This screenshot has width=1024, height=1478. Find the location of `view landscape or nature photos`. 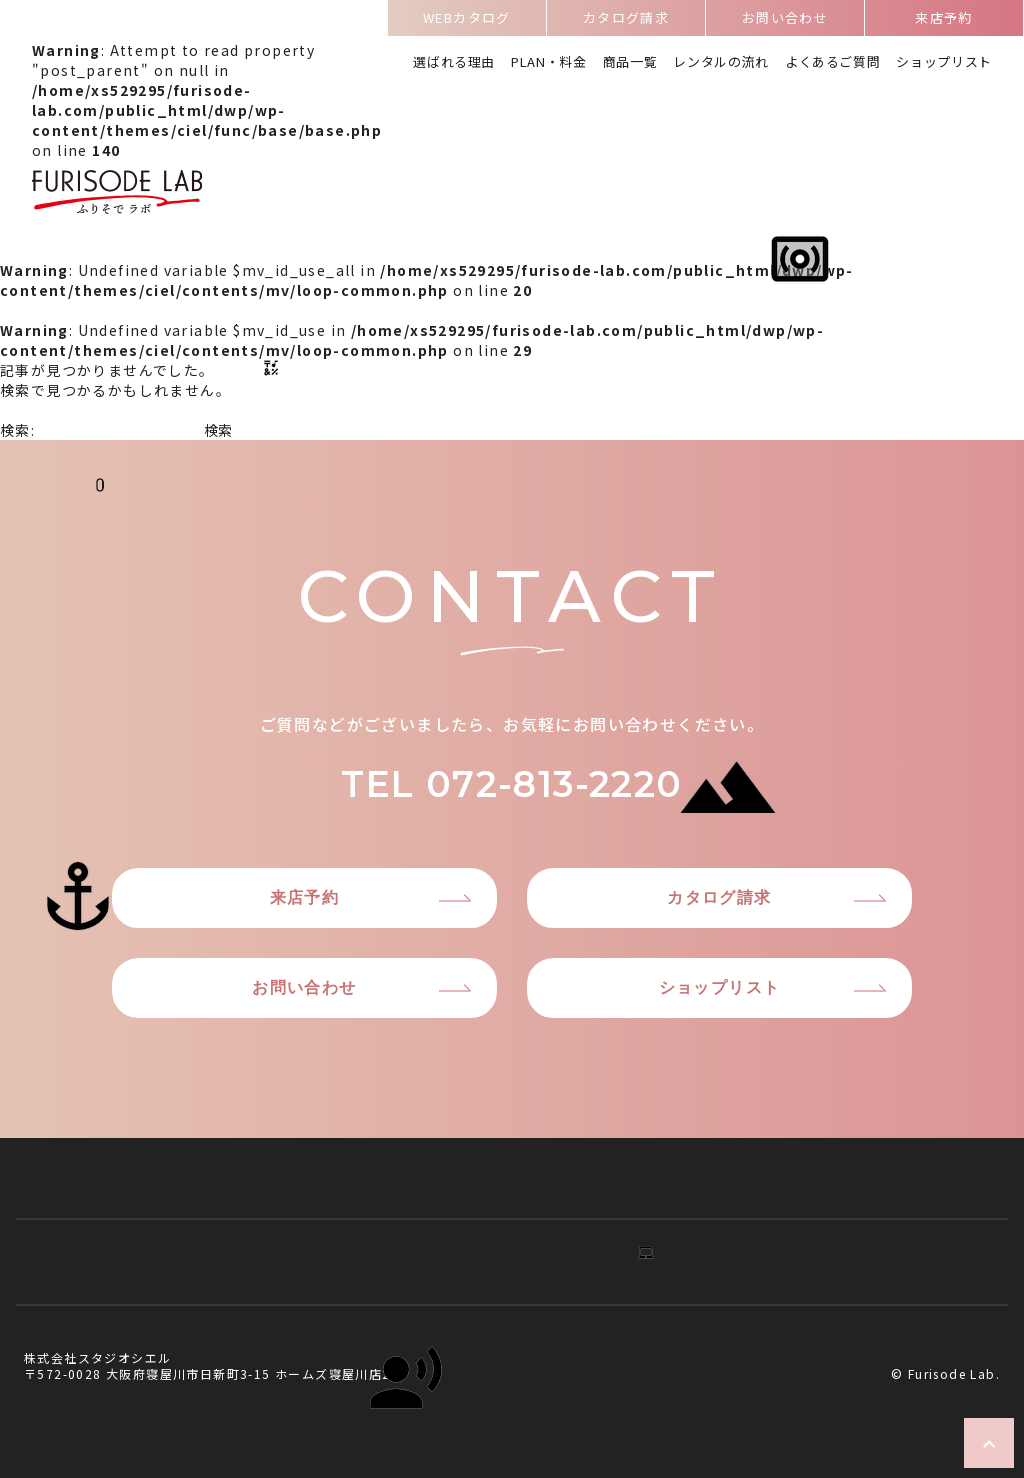

view landscape or nature photos is located at coordinates (728, 787).